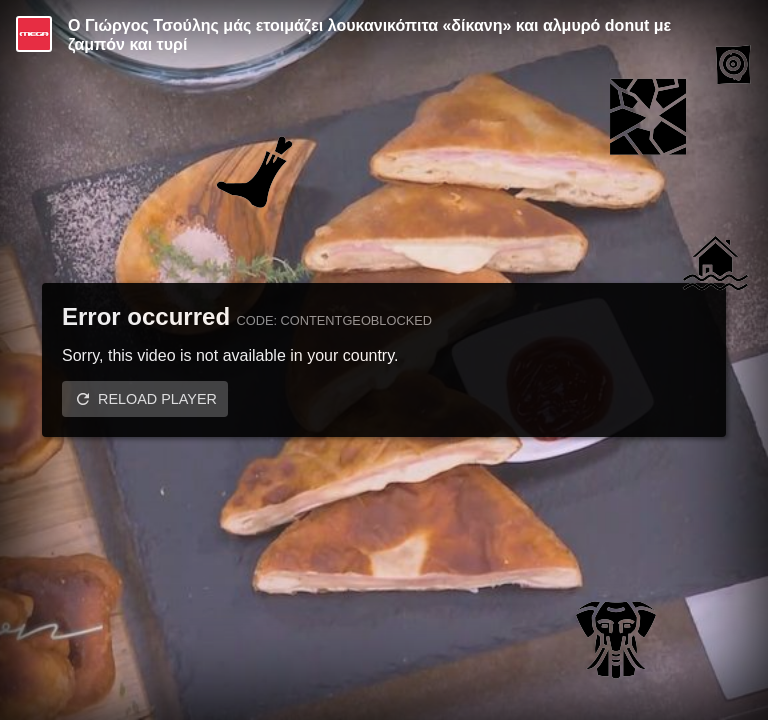 The image size is (768, 720). Describe the element at coordinates (715, 261) in the screenshot. I see `indicates flood warning or alert` at that location.